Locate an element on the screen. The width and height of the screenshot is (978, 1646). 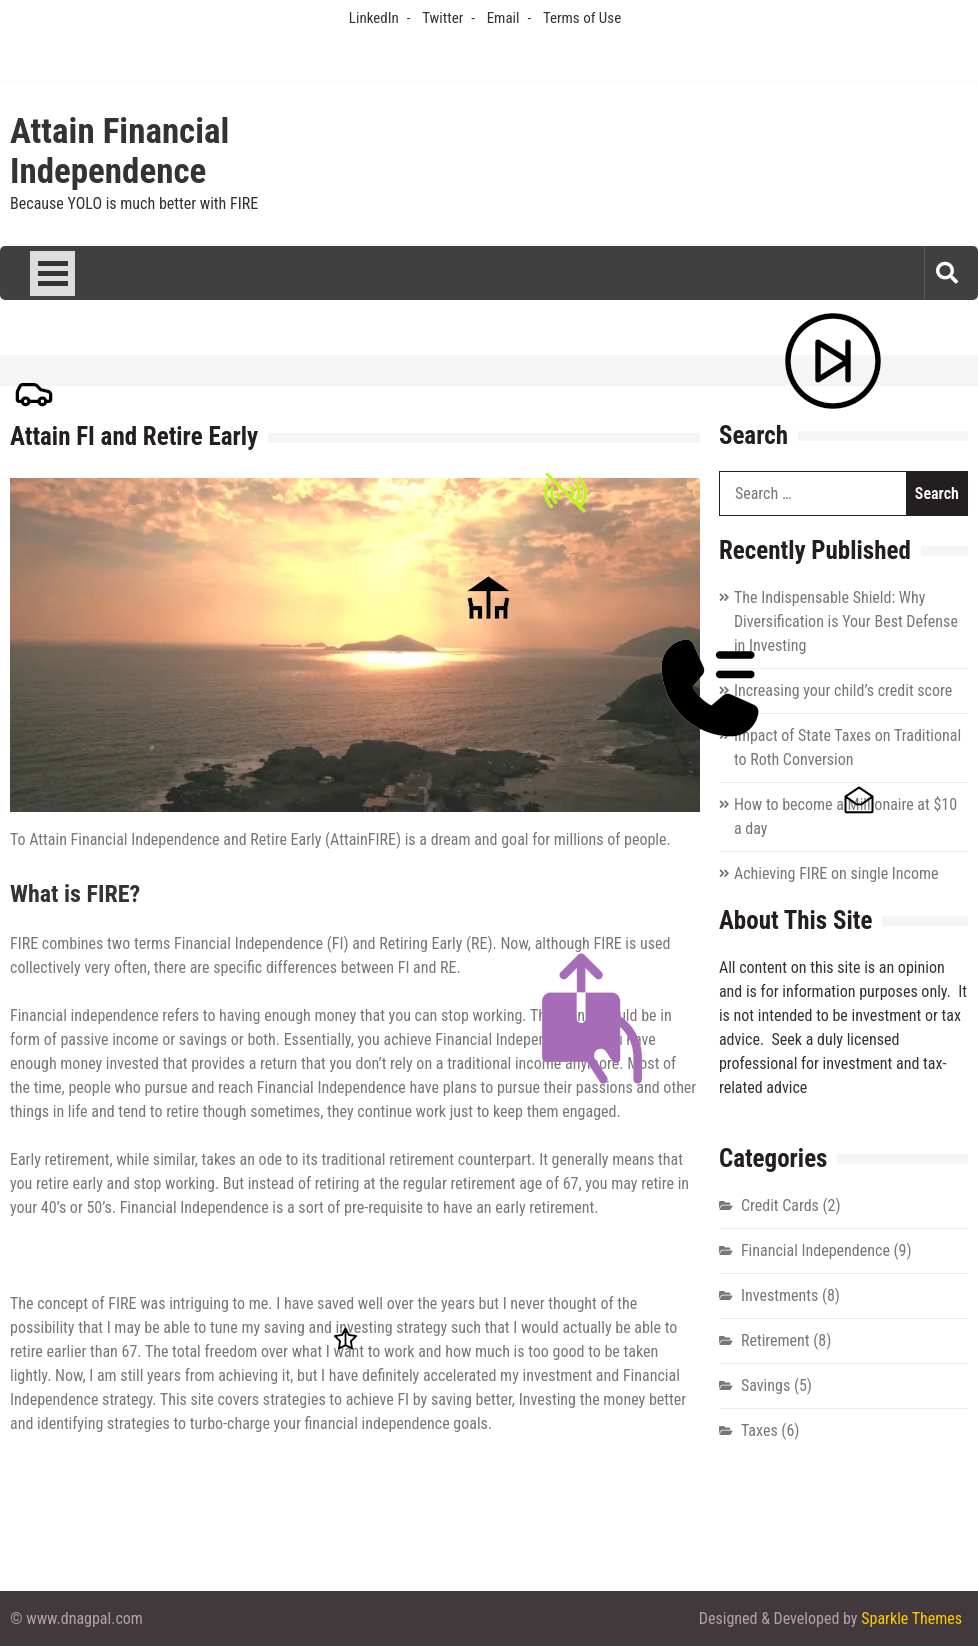
access outdoor deck or patio settings is located at coordinates (488, 597).